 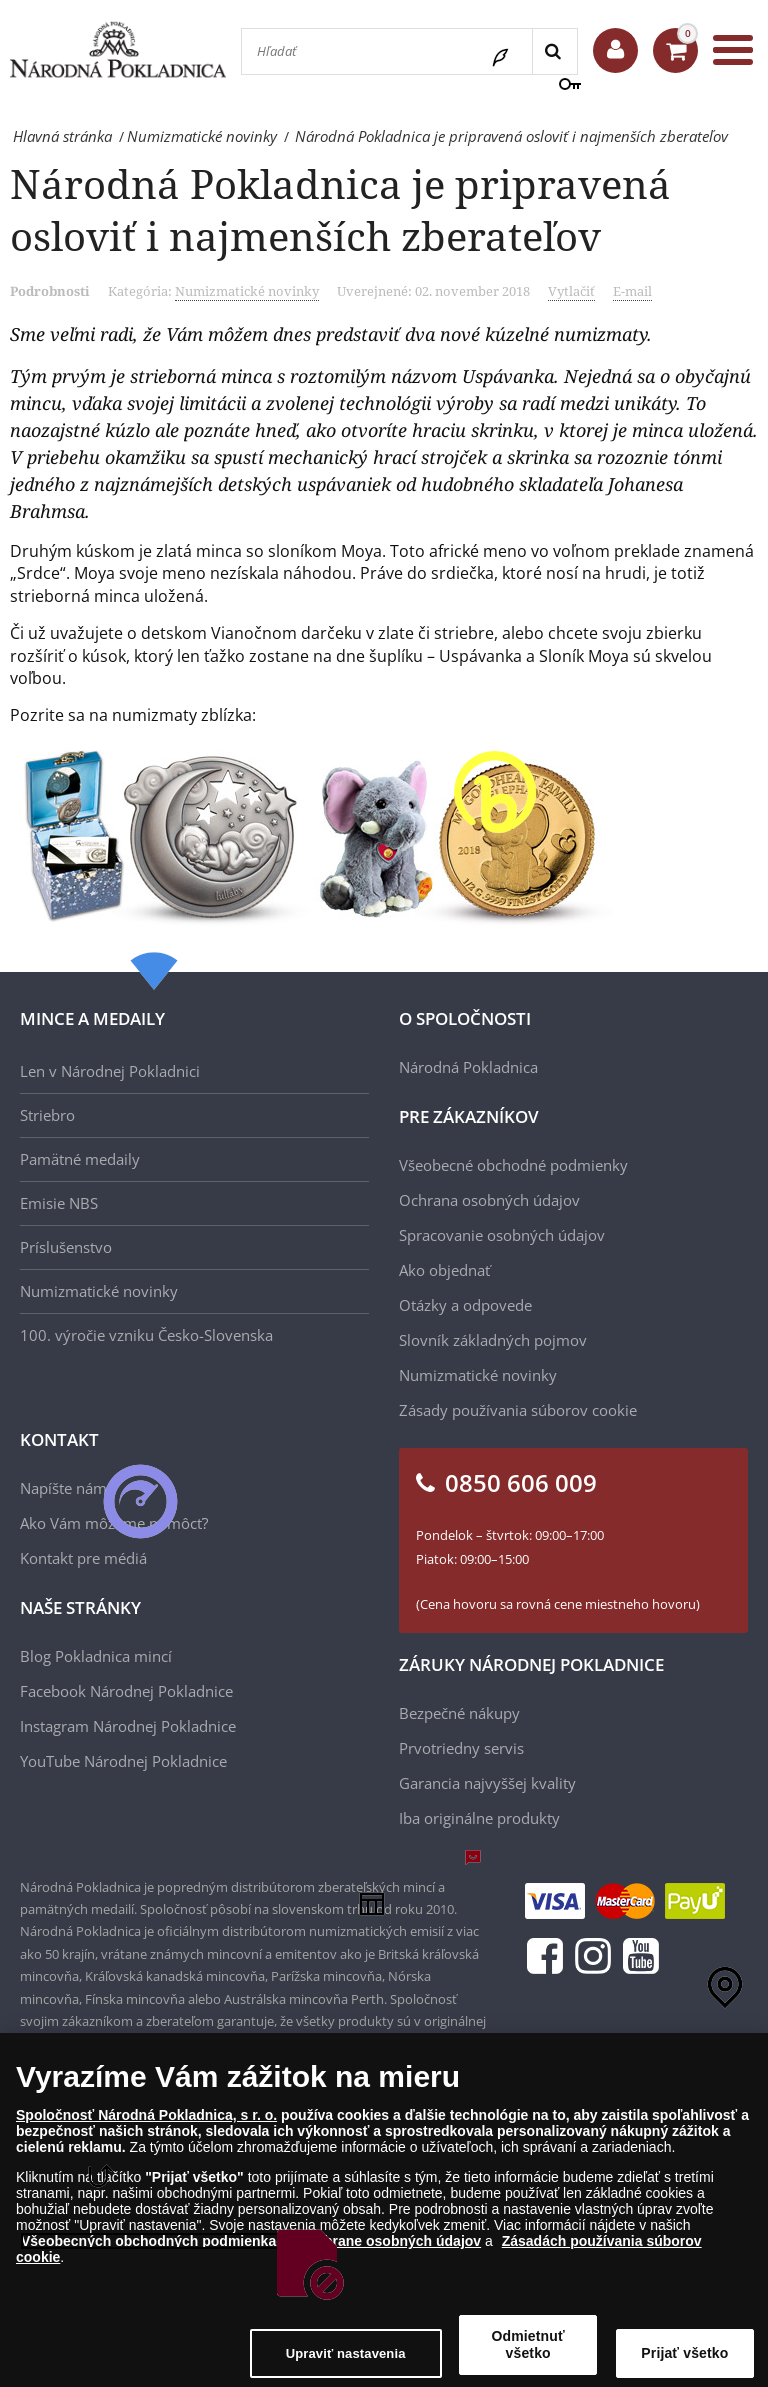 I want to click on open a friendly chat or messaging app, so click(x=473, y=1857).